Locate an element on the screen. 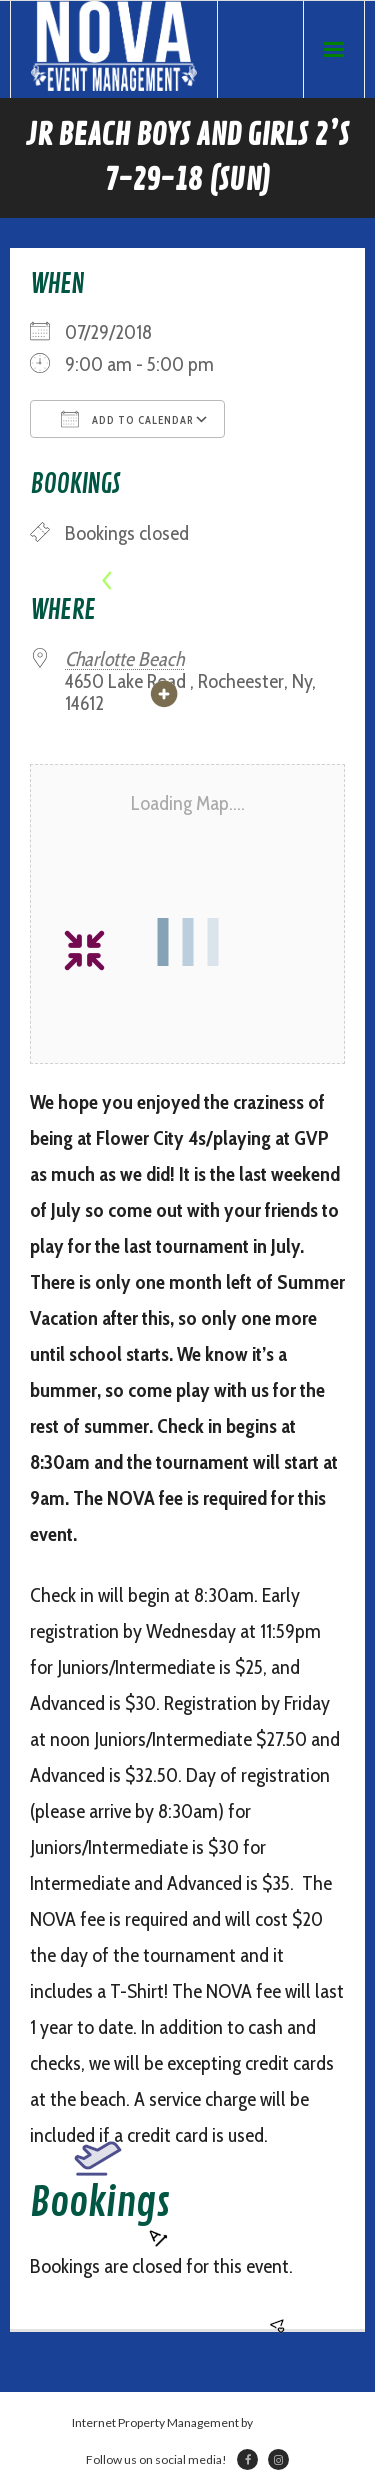  exit fullscreen mode is located at coordinates (84, 950).